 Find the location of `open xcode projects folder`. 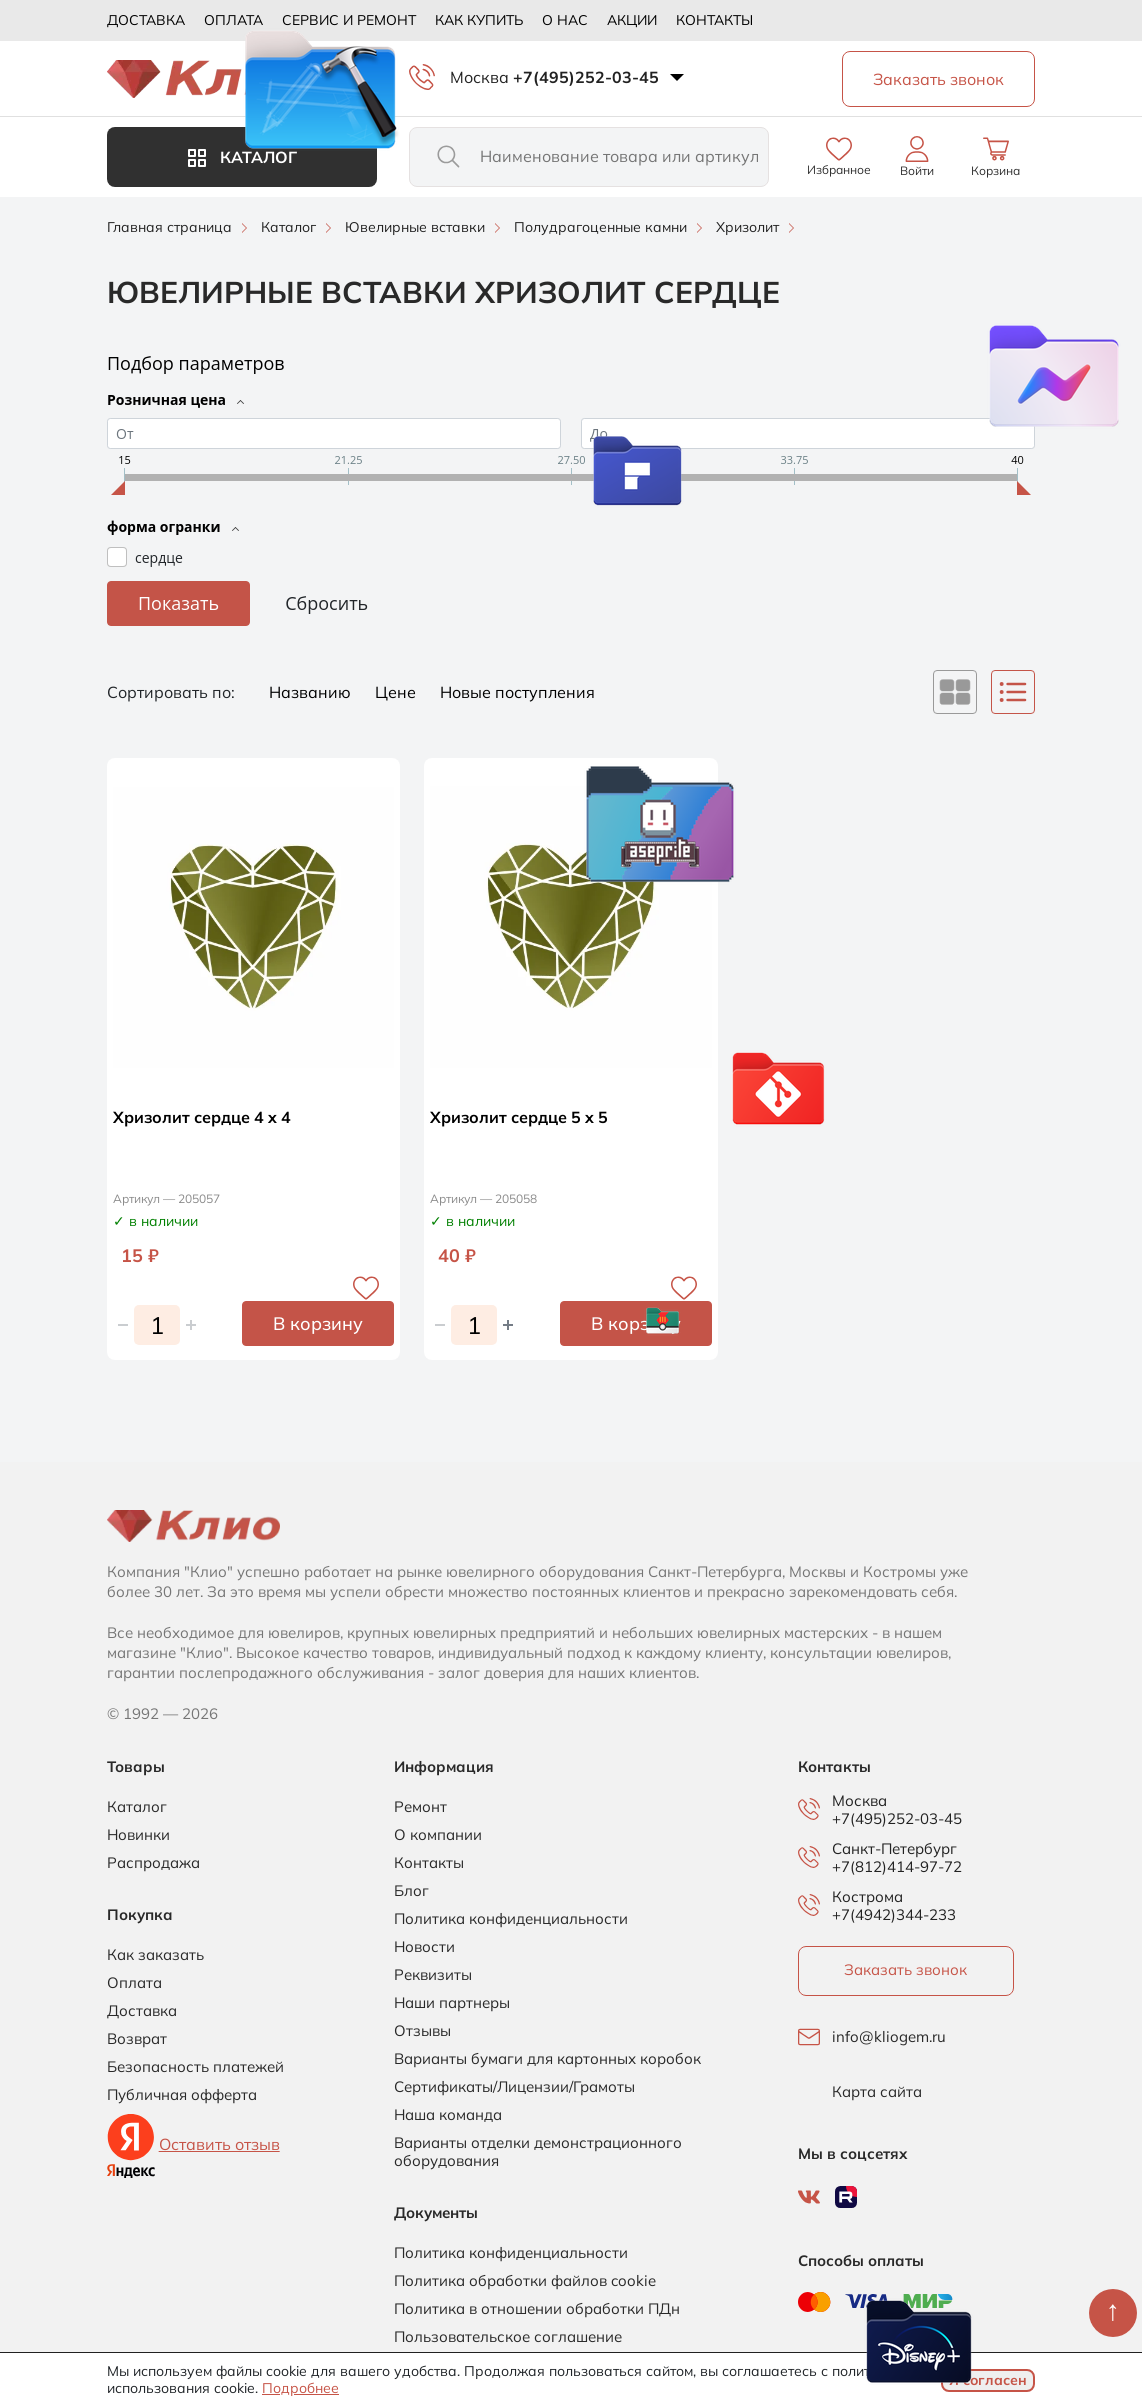

open xcode projects folder is located at coordinates (319, 93).